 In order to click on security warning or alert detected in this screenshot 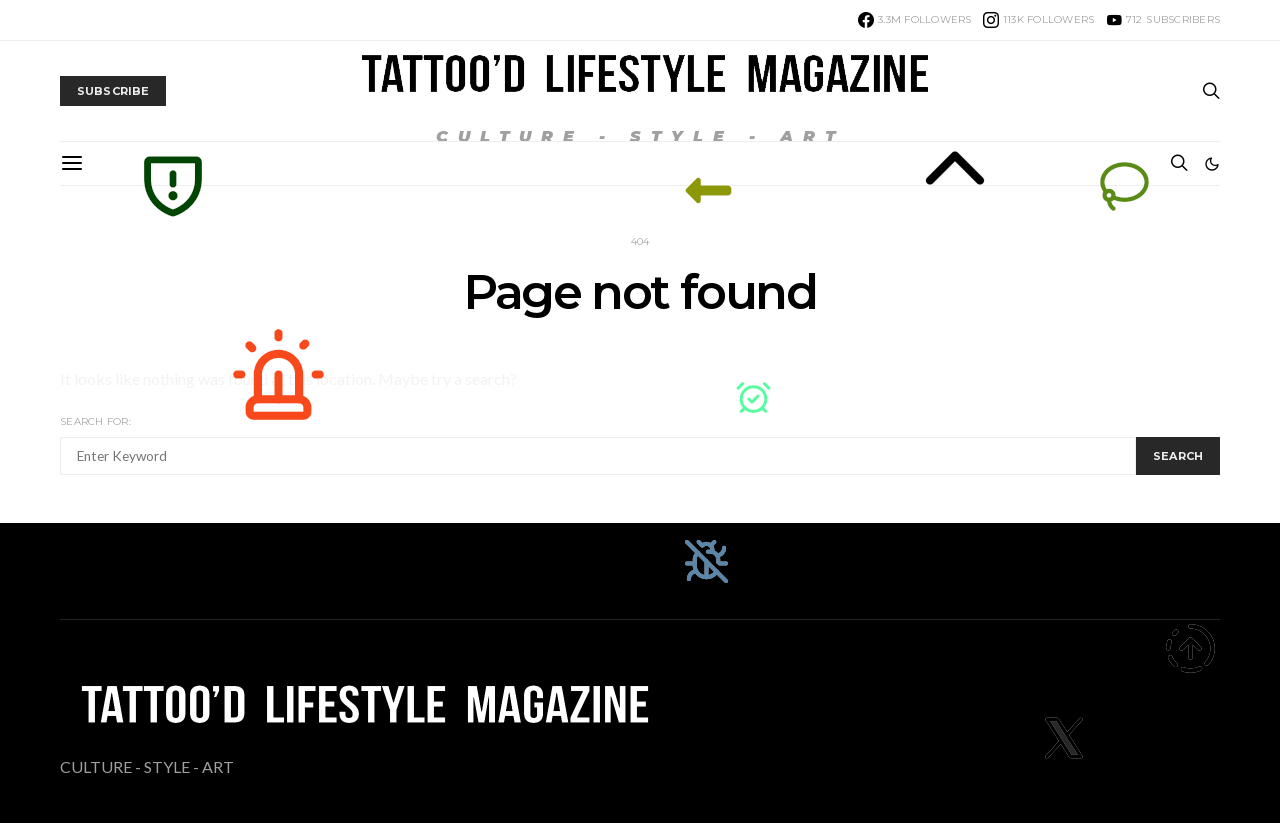, I will do `click(173, 183)`.